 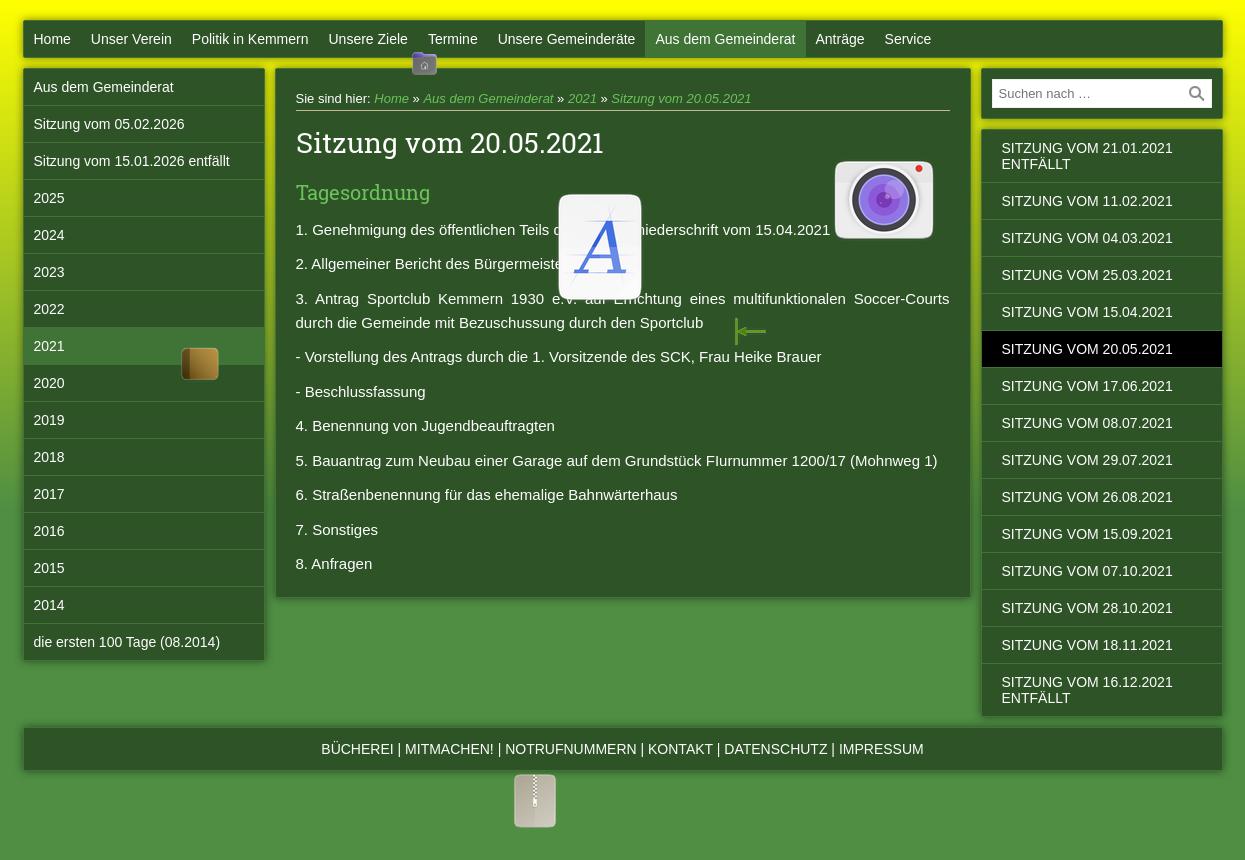 What do you see at coordinates (884, 200) in the screenshot?
I see `open the camera app` at bounding box center [884, 200].